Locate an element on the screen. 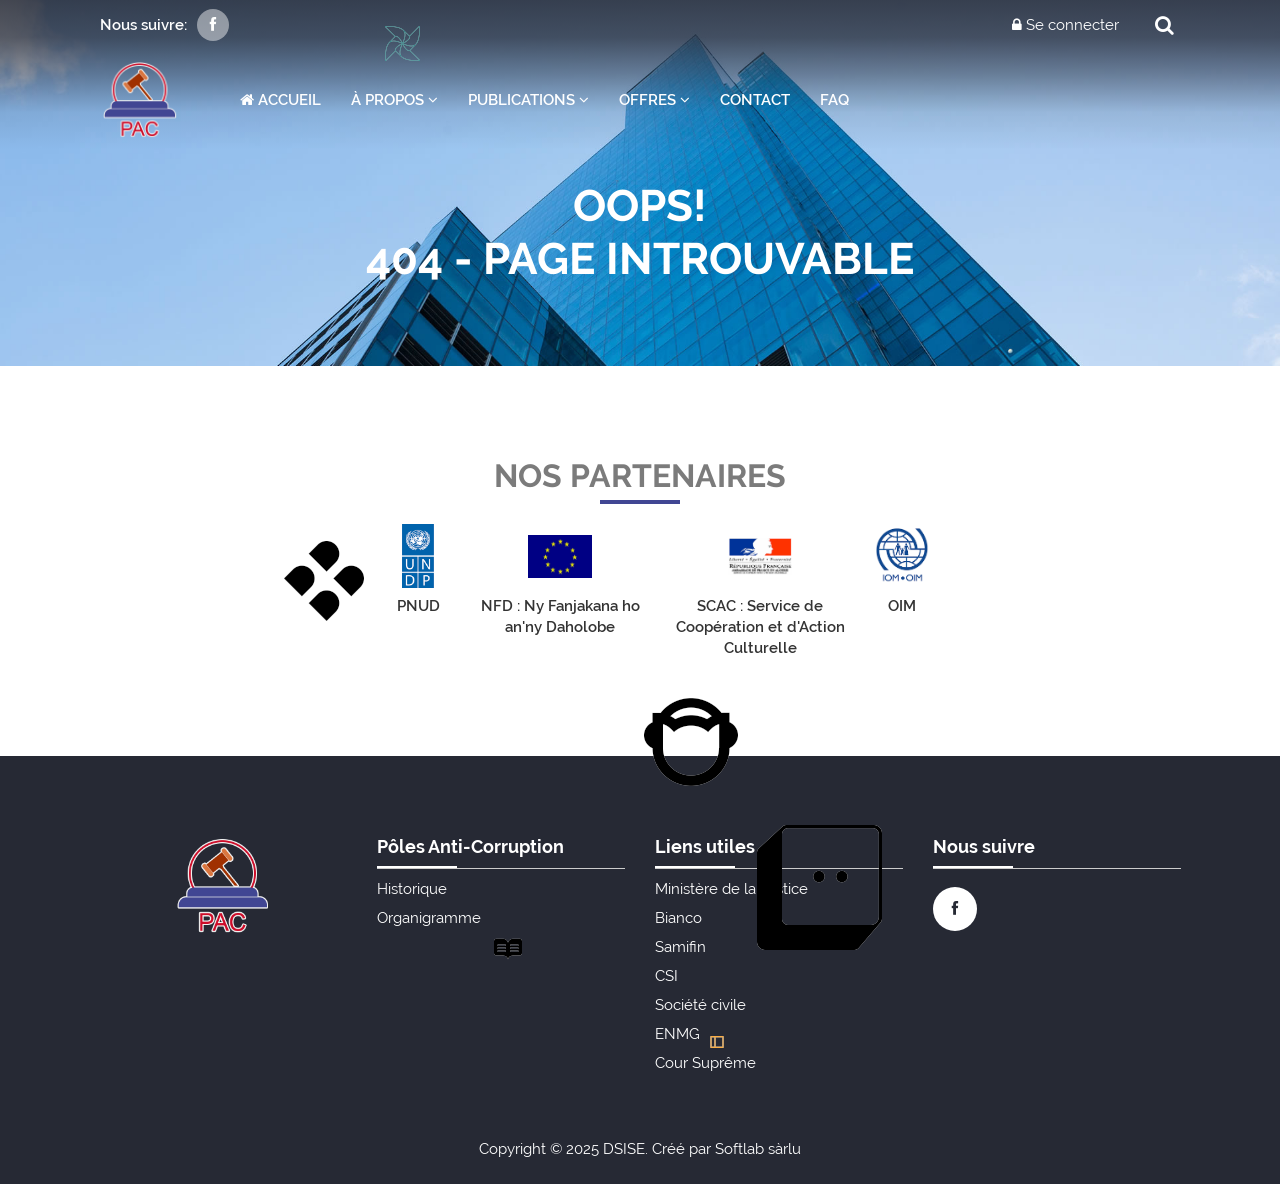  BentoML platform logo is located at coordinates (819, 887).